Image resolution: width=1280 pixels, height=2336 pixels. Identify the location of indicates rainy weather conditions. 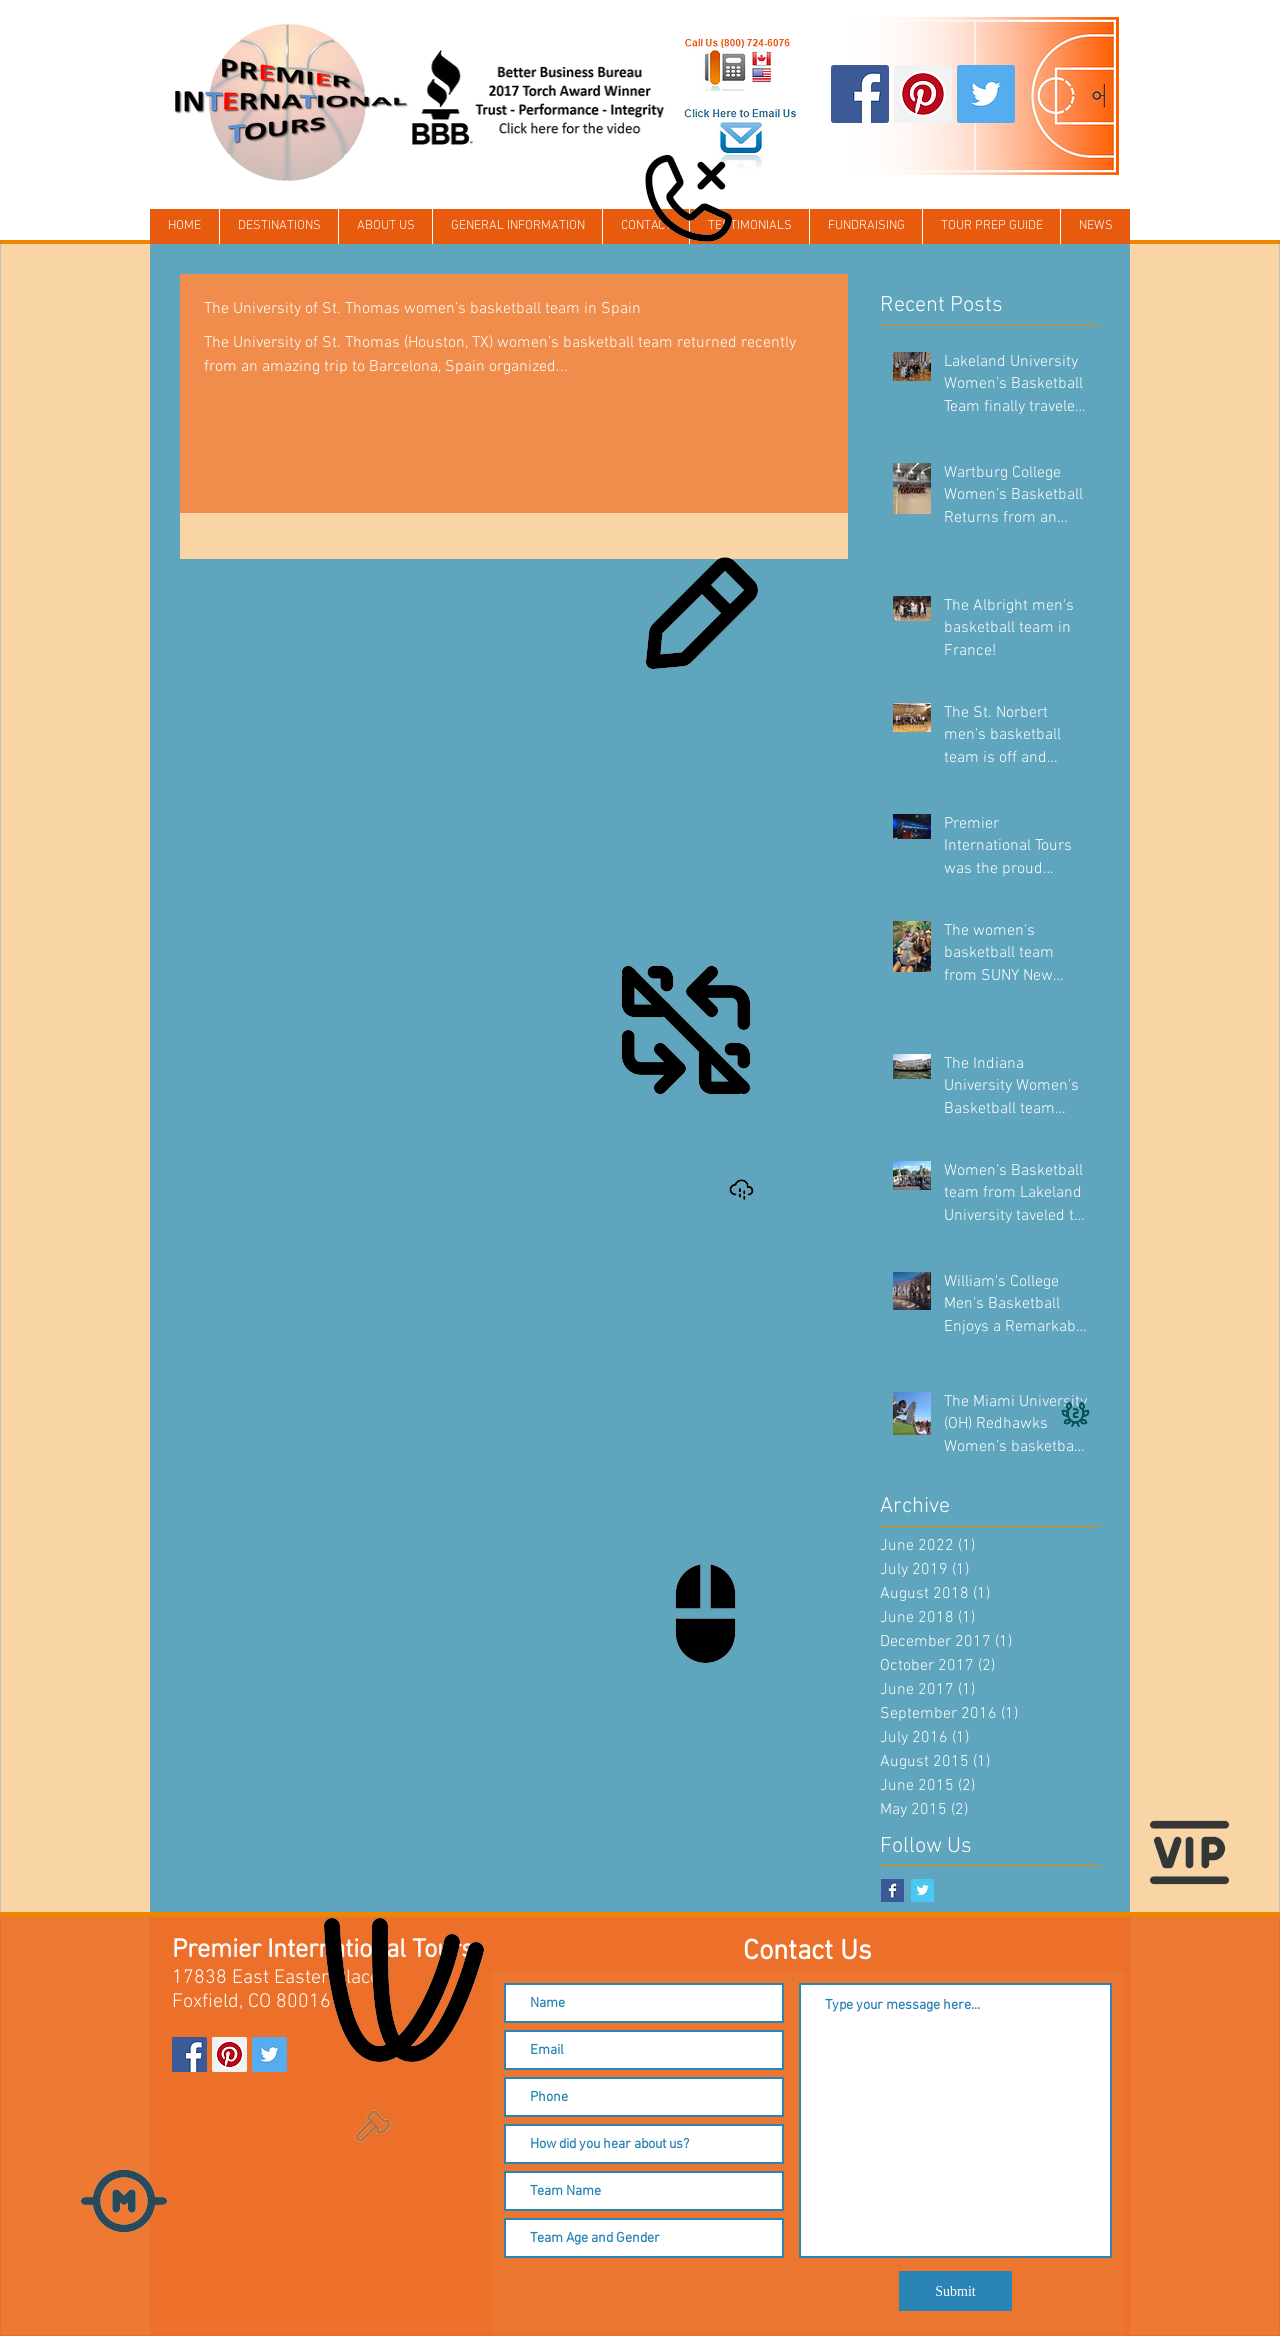
(741, 1188).